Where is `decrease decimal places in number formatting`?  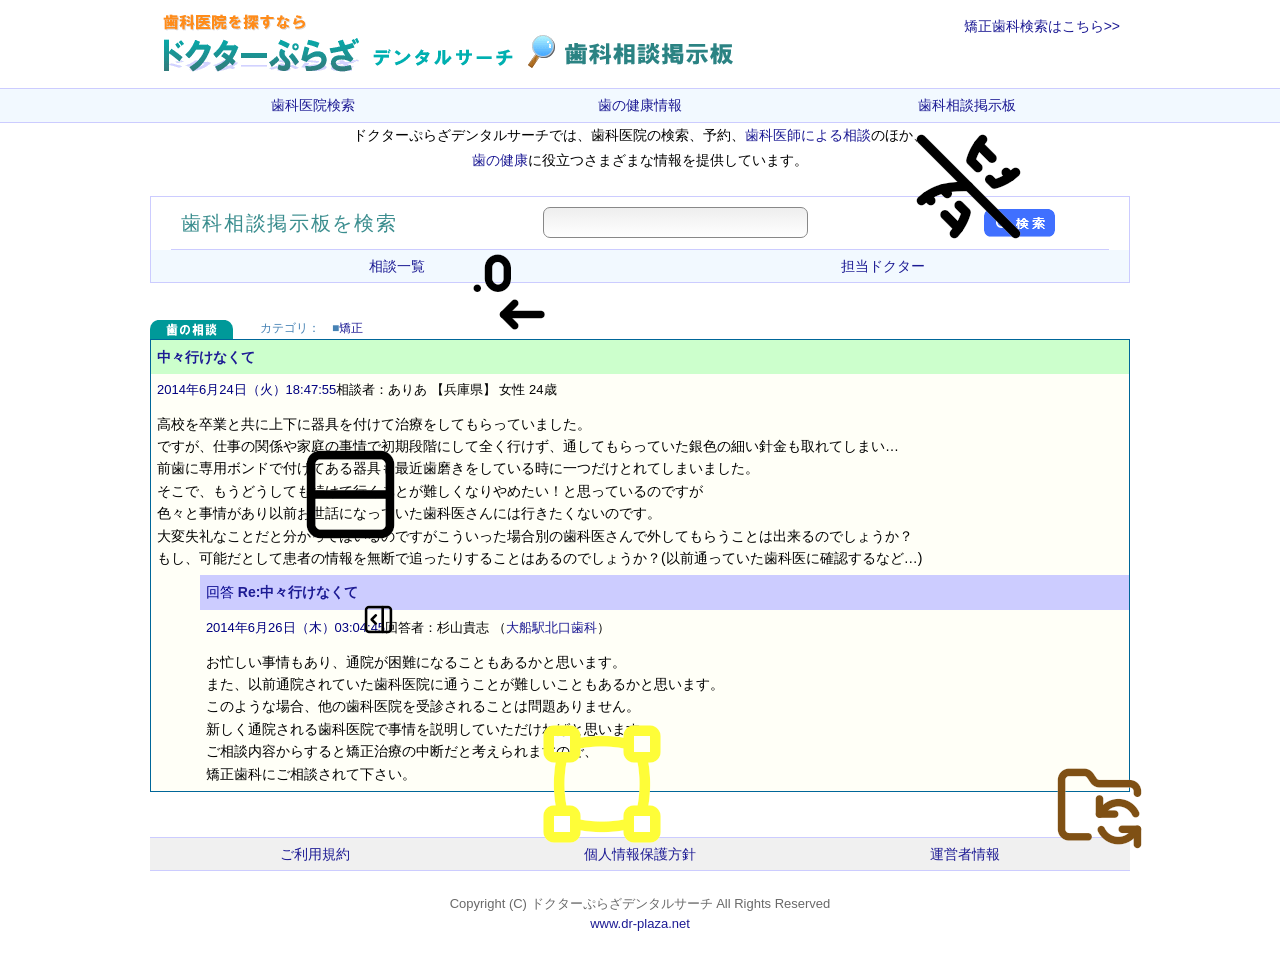 decrease decimal places in number formatting is located at coordinates (511, 292).